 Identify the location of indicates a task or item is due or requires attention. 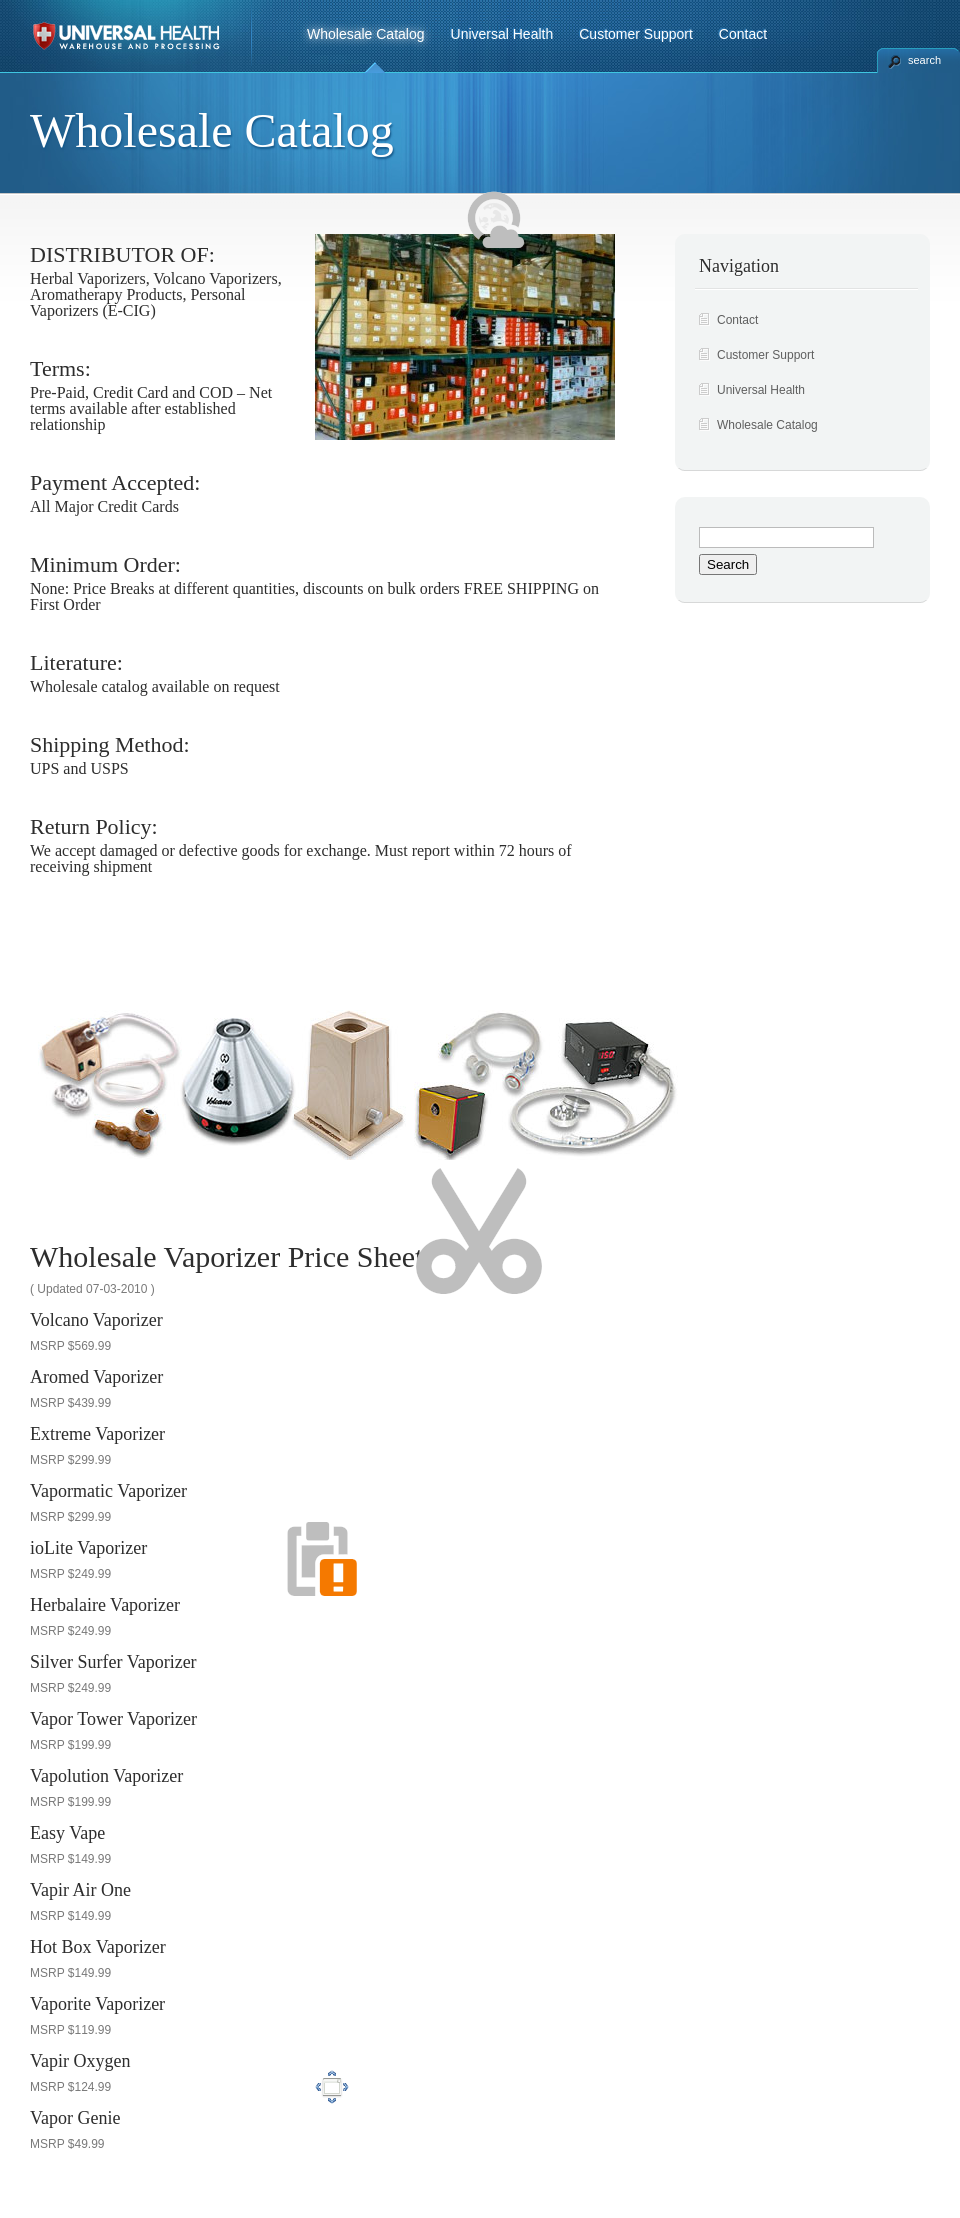
(320, 1559).